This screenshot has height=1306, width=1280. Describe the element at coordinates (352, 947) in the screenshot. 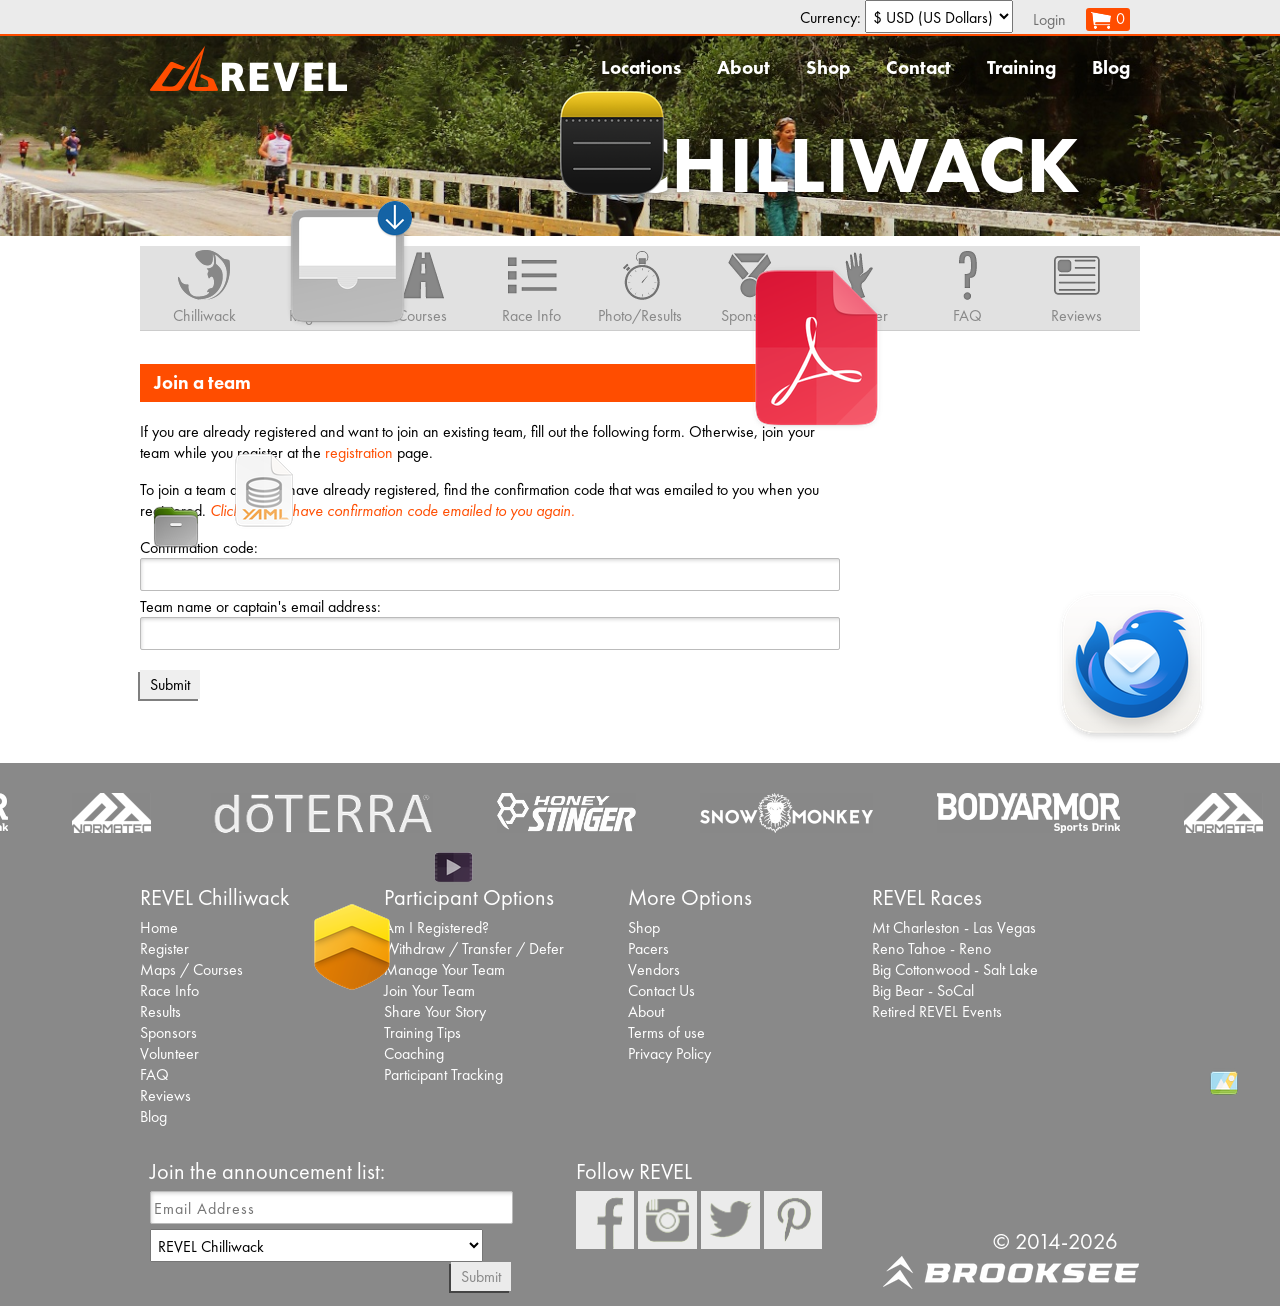

I see `open windows security or protection settings` at that location.